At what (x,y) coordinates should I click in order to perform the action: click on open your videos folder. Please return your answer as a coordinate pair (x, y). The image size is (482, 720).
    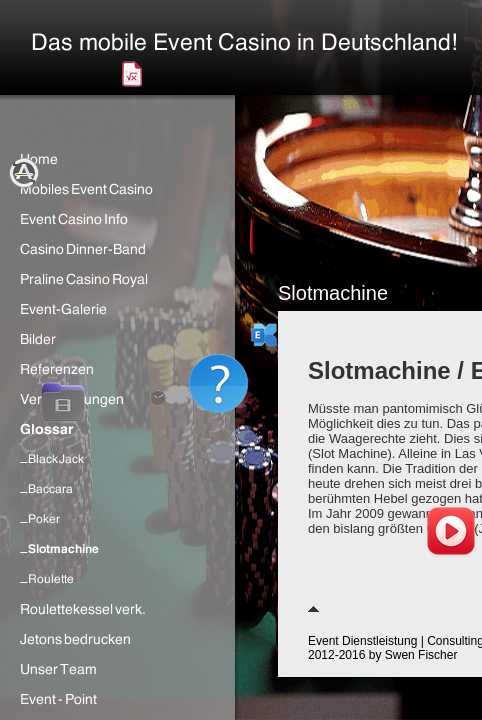
    Looking at the image, I should click on (63, 402).